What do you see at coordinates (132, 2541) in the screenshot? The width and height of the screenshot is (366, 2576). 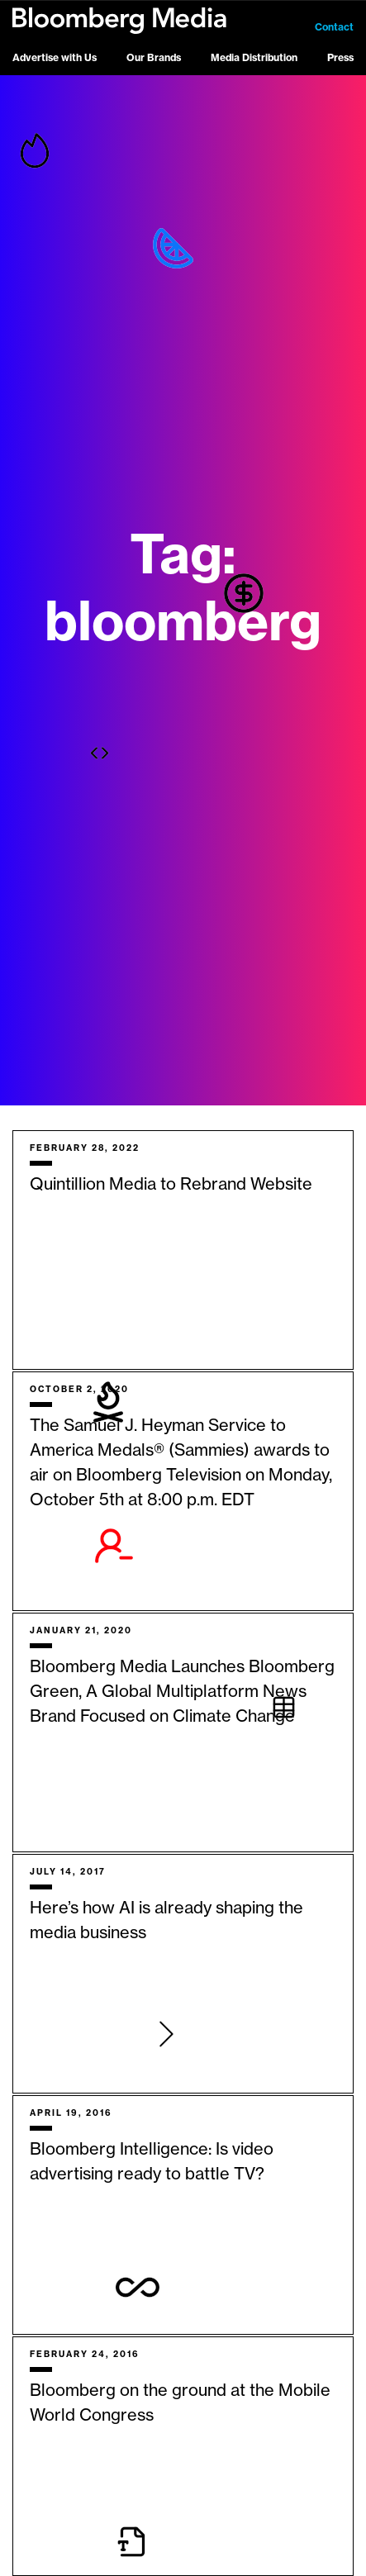 I see `text or document file type` at bounding box center [132, 2541].